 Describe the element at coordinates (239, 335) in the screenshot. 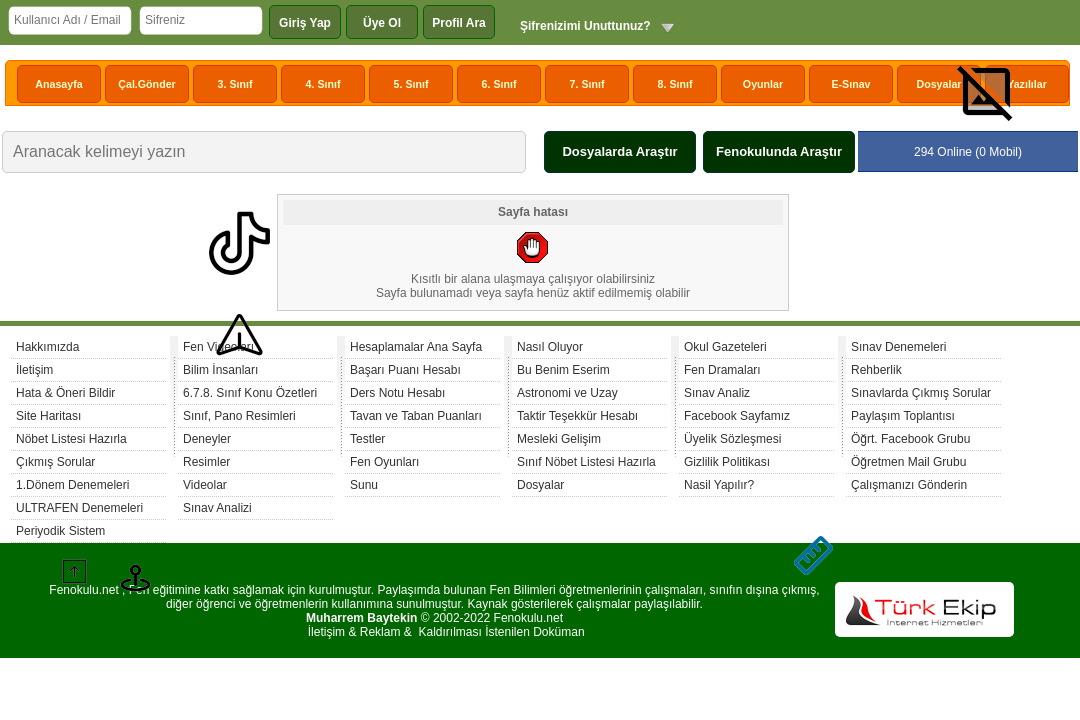

I see `send a message or email` at that location.